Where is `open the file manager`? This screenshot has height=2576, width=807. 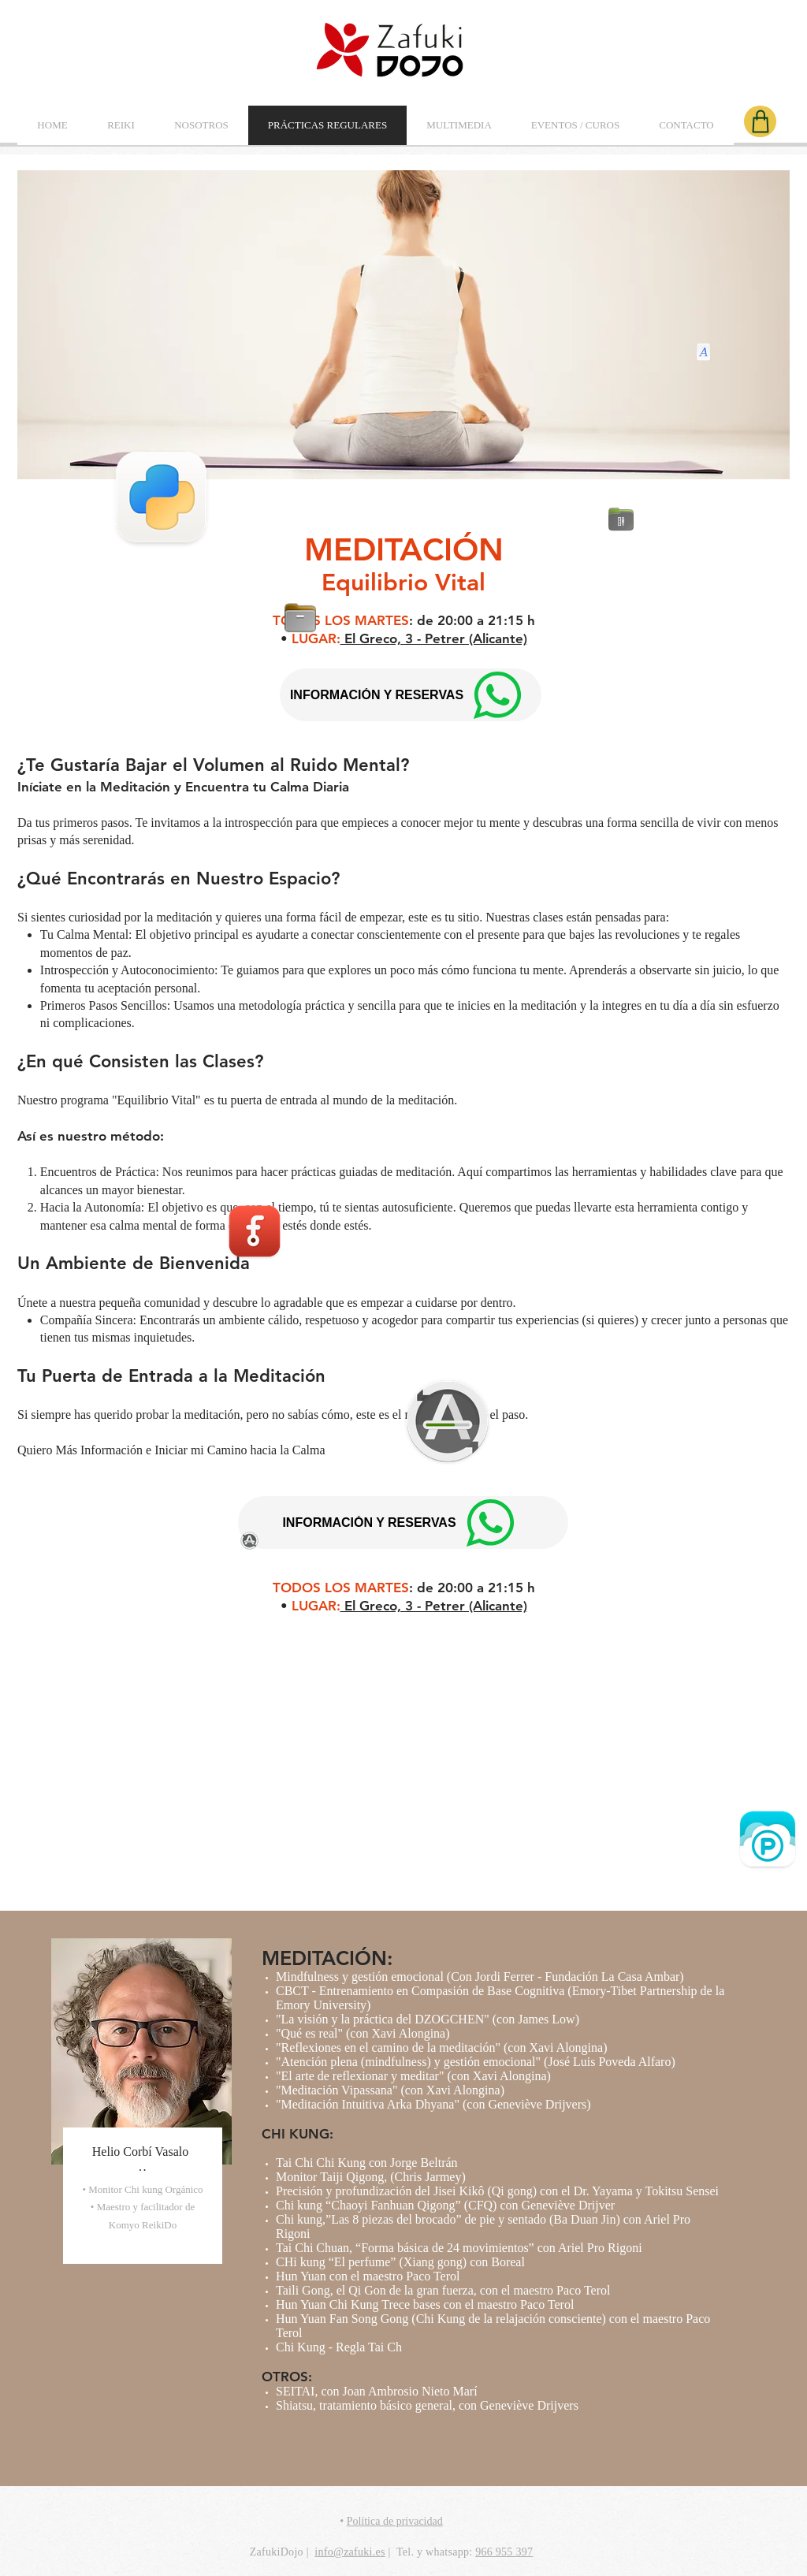
open the file manager is located at coordinates (300, 617).